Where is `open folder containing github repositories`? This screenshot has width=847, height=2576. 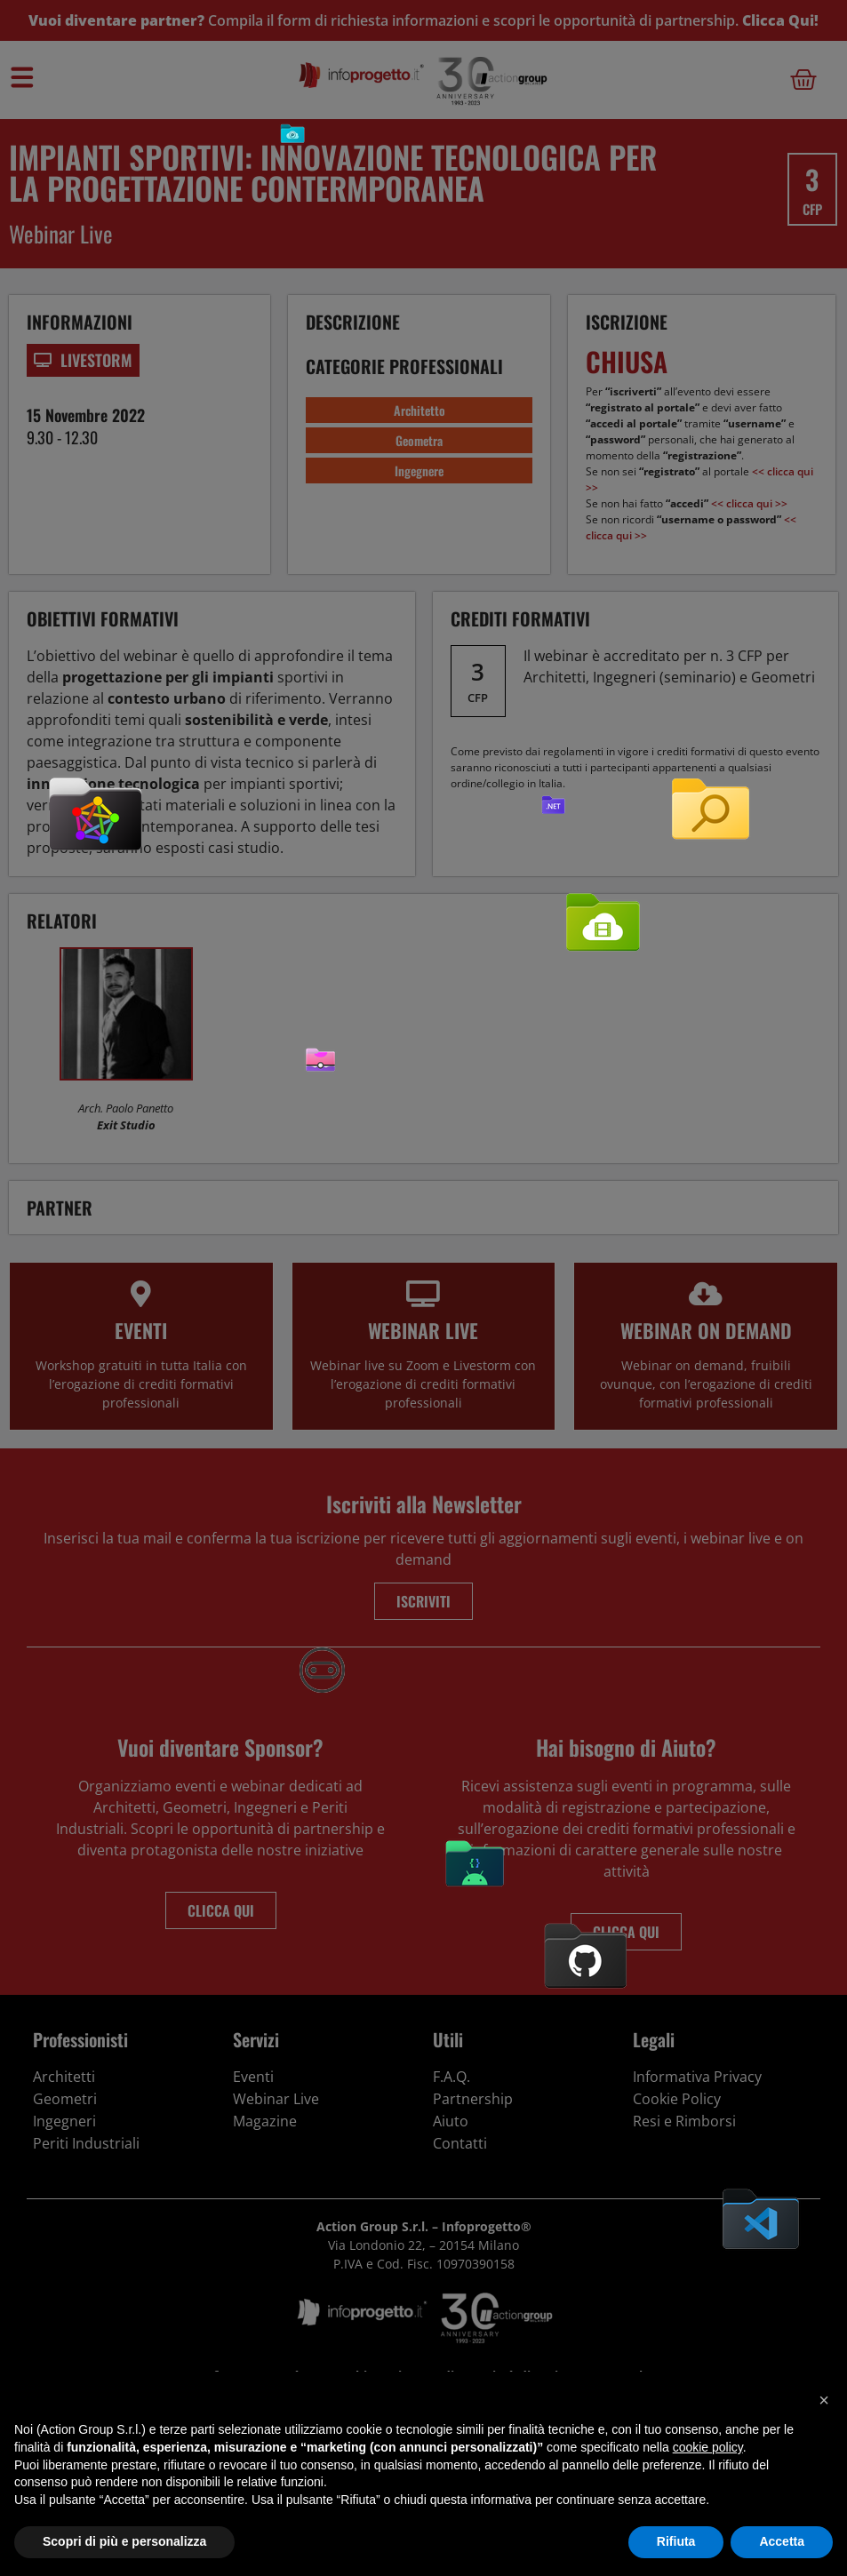
open folder containing github repositories is located at coordinates (585, 1958).